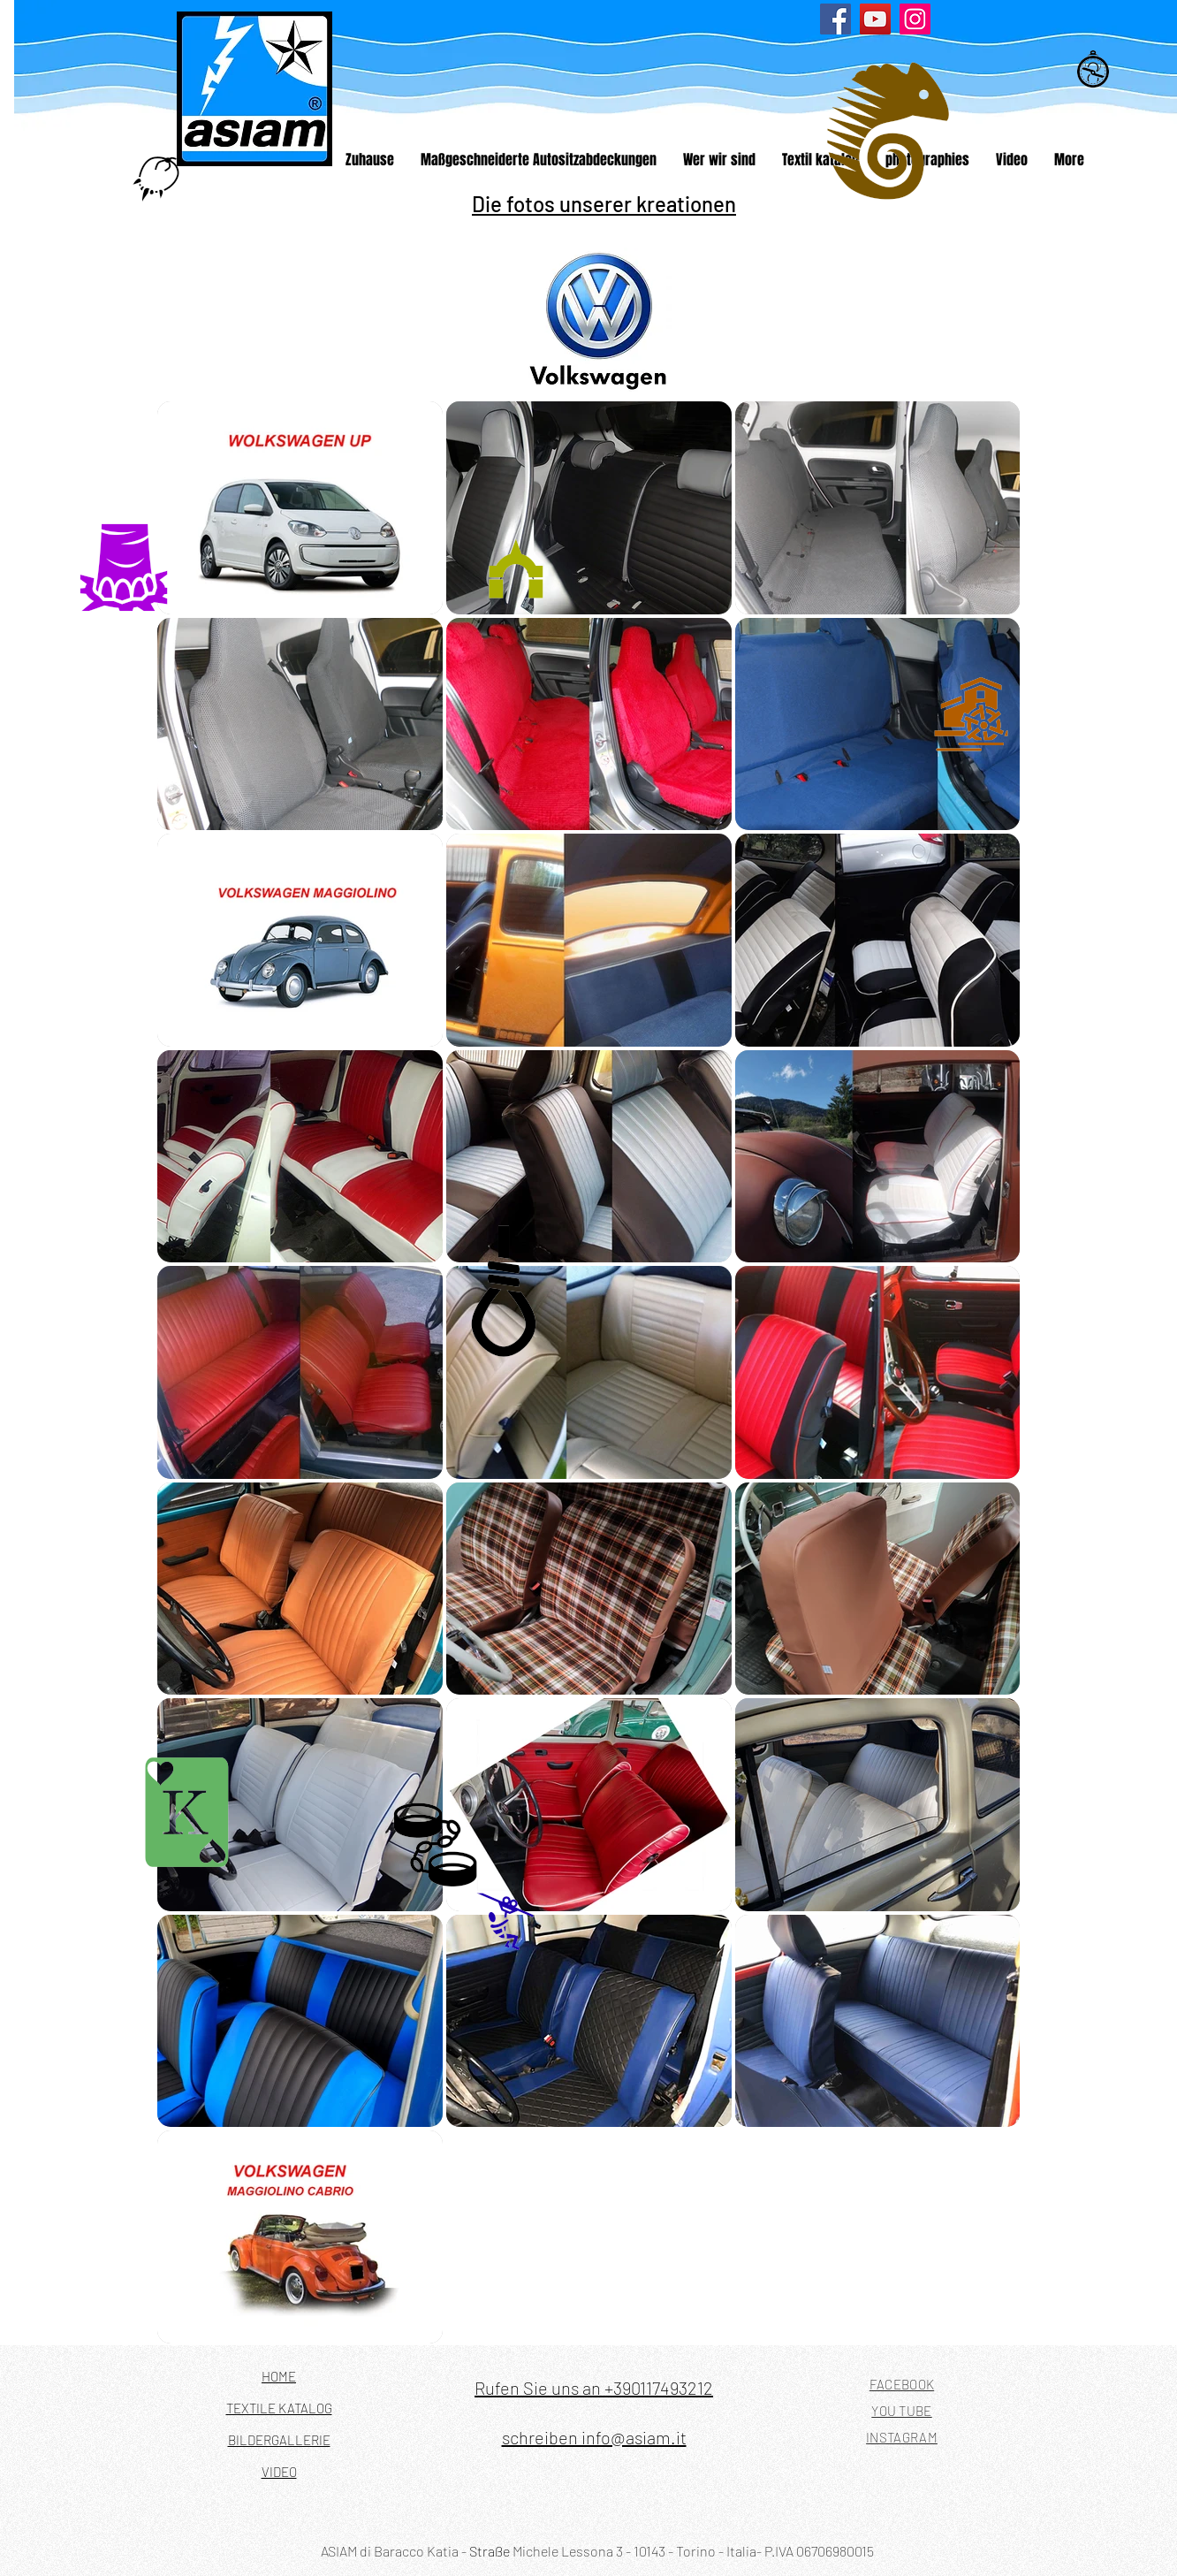 This screenshot has height=2576, width=1177. I want to click on access bridge-building or construction features, so click(516, 568).